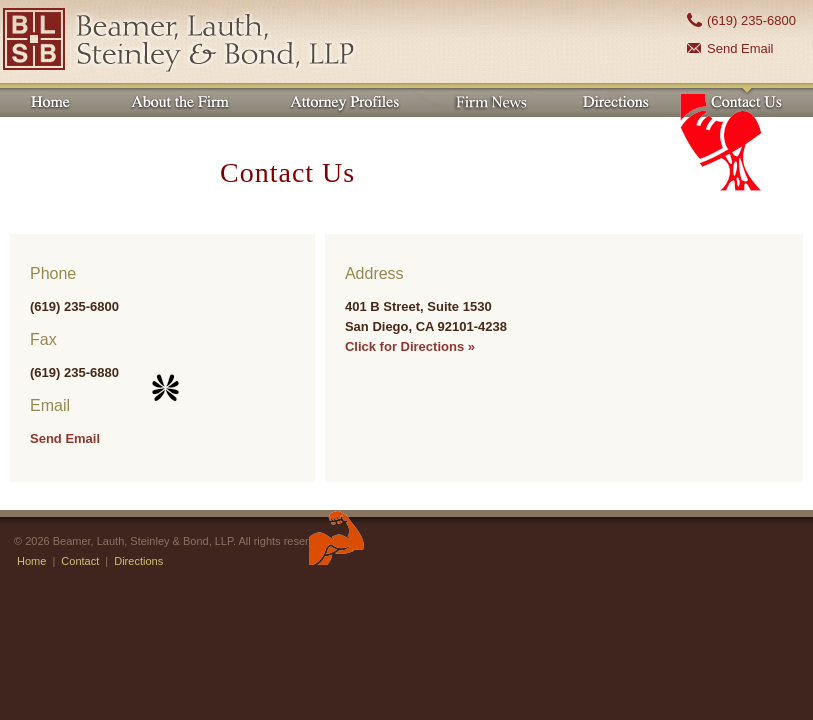 This screenshot has height=720, width=813. What do you see at coordinates (729, 142) in the screenshot?
I see `indicates a sticky or slowed movement status effect` at bounding box center [729, 142].